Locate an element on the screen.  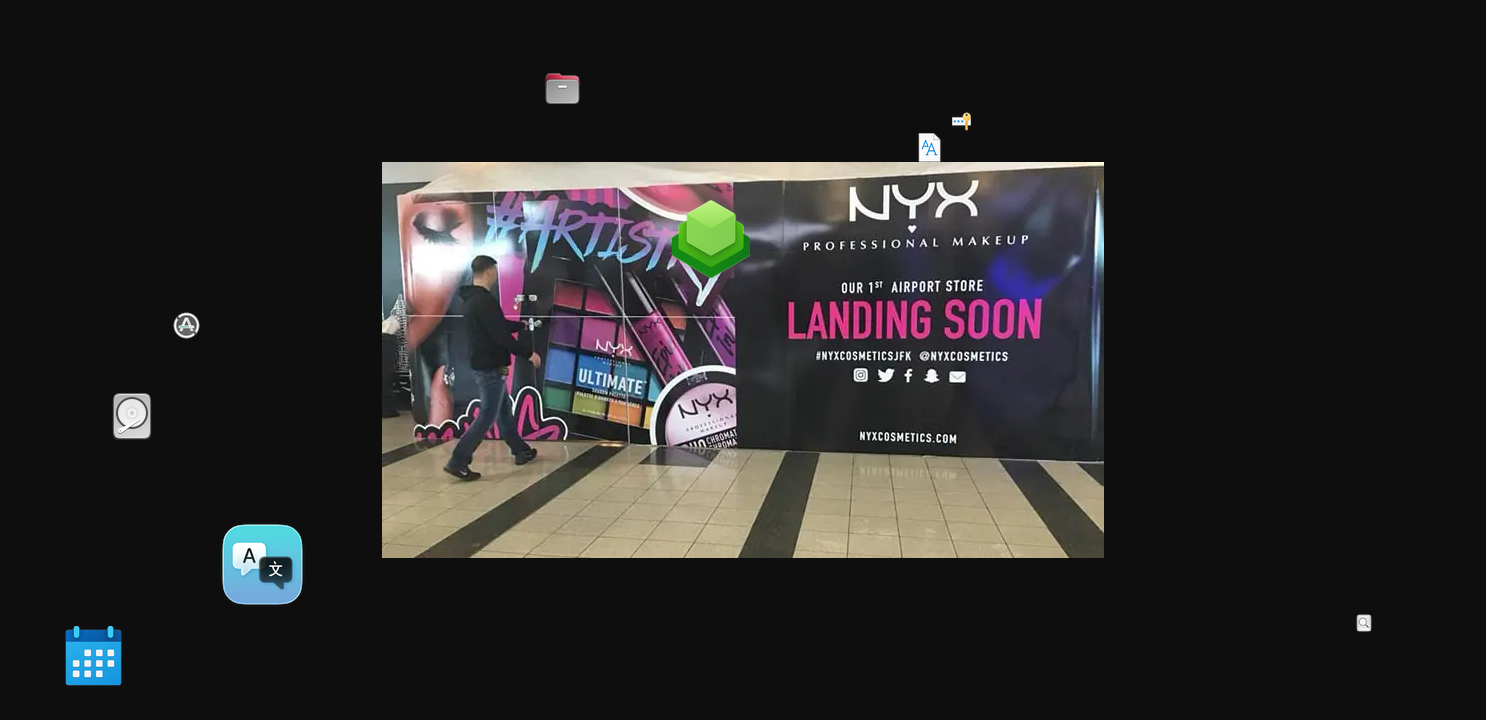
open the translate app is located at coordinates (262, 564).